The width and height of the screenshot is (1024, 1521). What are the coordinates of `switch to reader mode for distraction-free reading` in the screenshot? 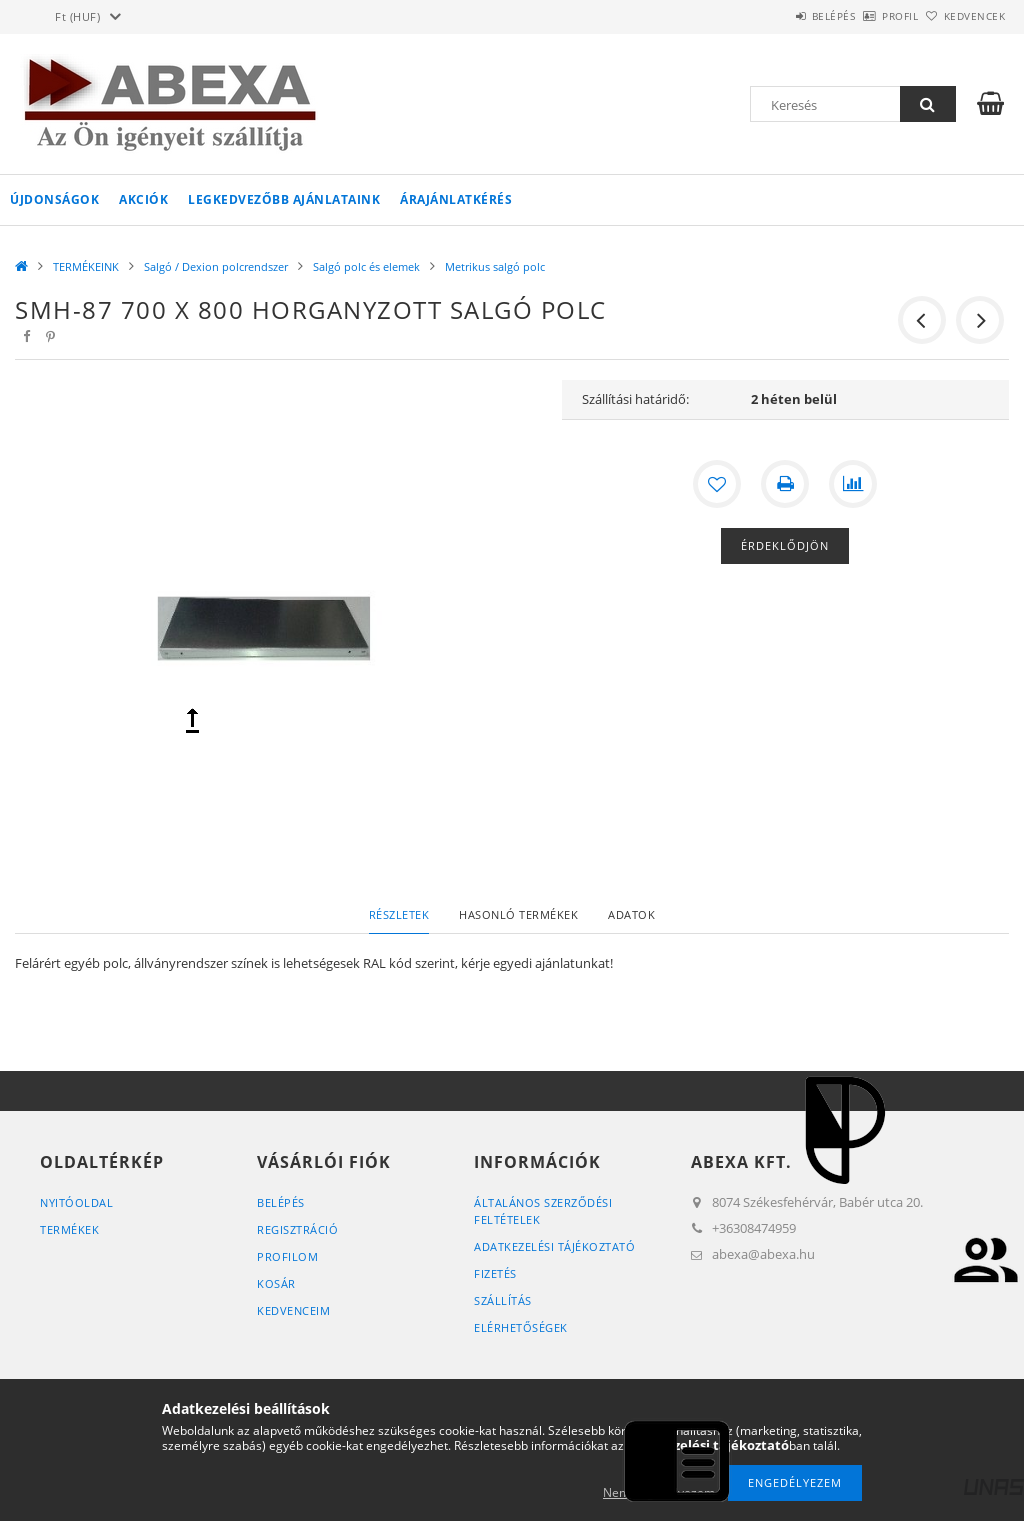 It's located at (677, 1459).